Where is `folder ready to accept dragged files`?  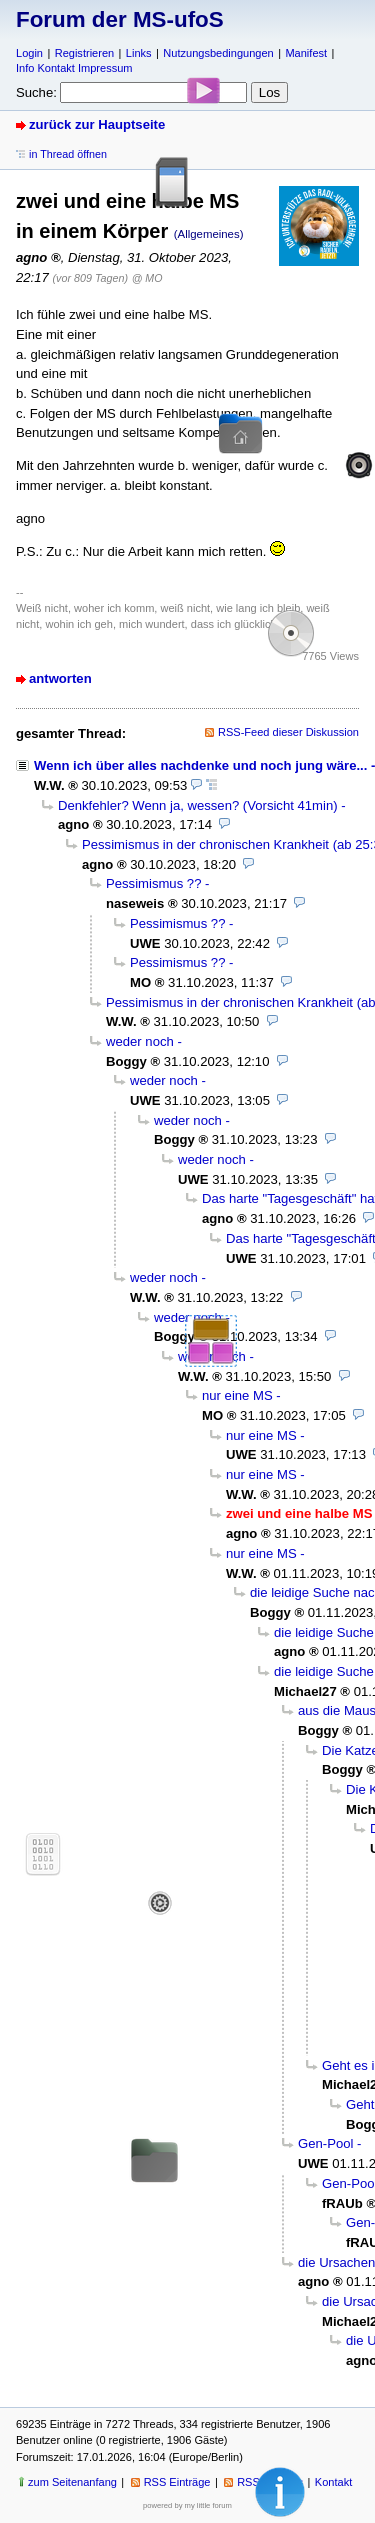
folder ready to accept dragged files is located at coordinates (154, 2160).